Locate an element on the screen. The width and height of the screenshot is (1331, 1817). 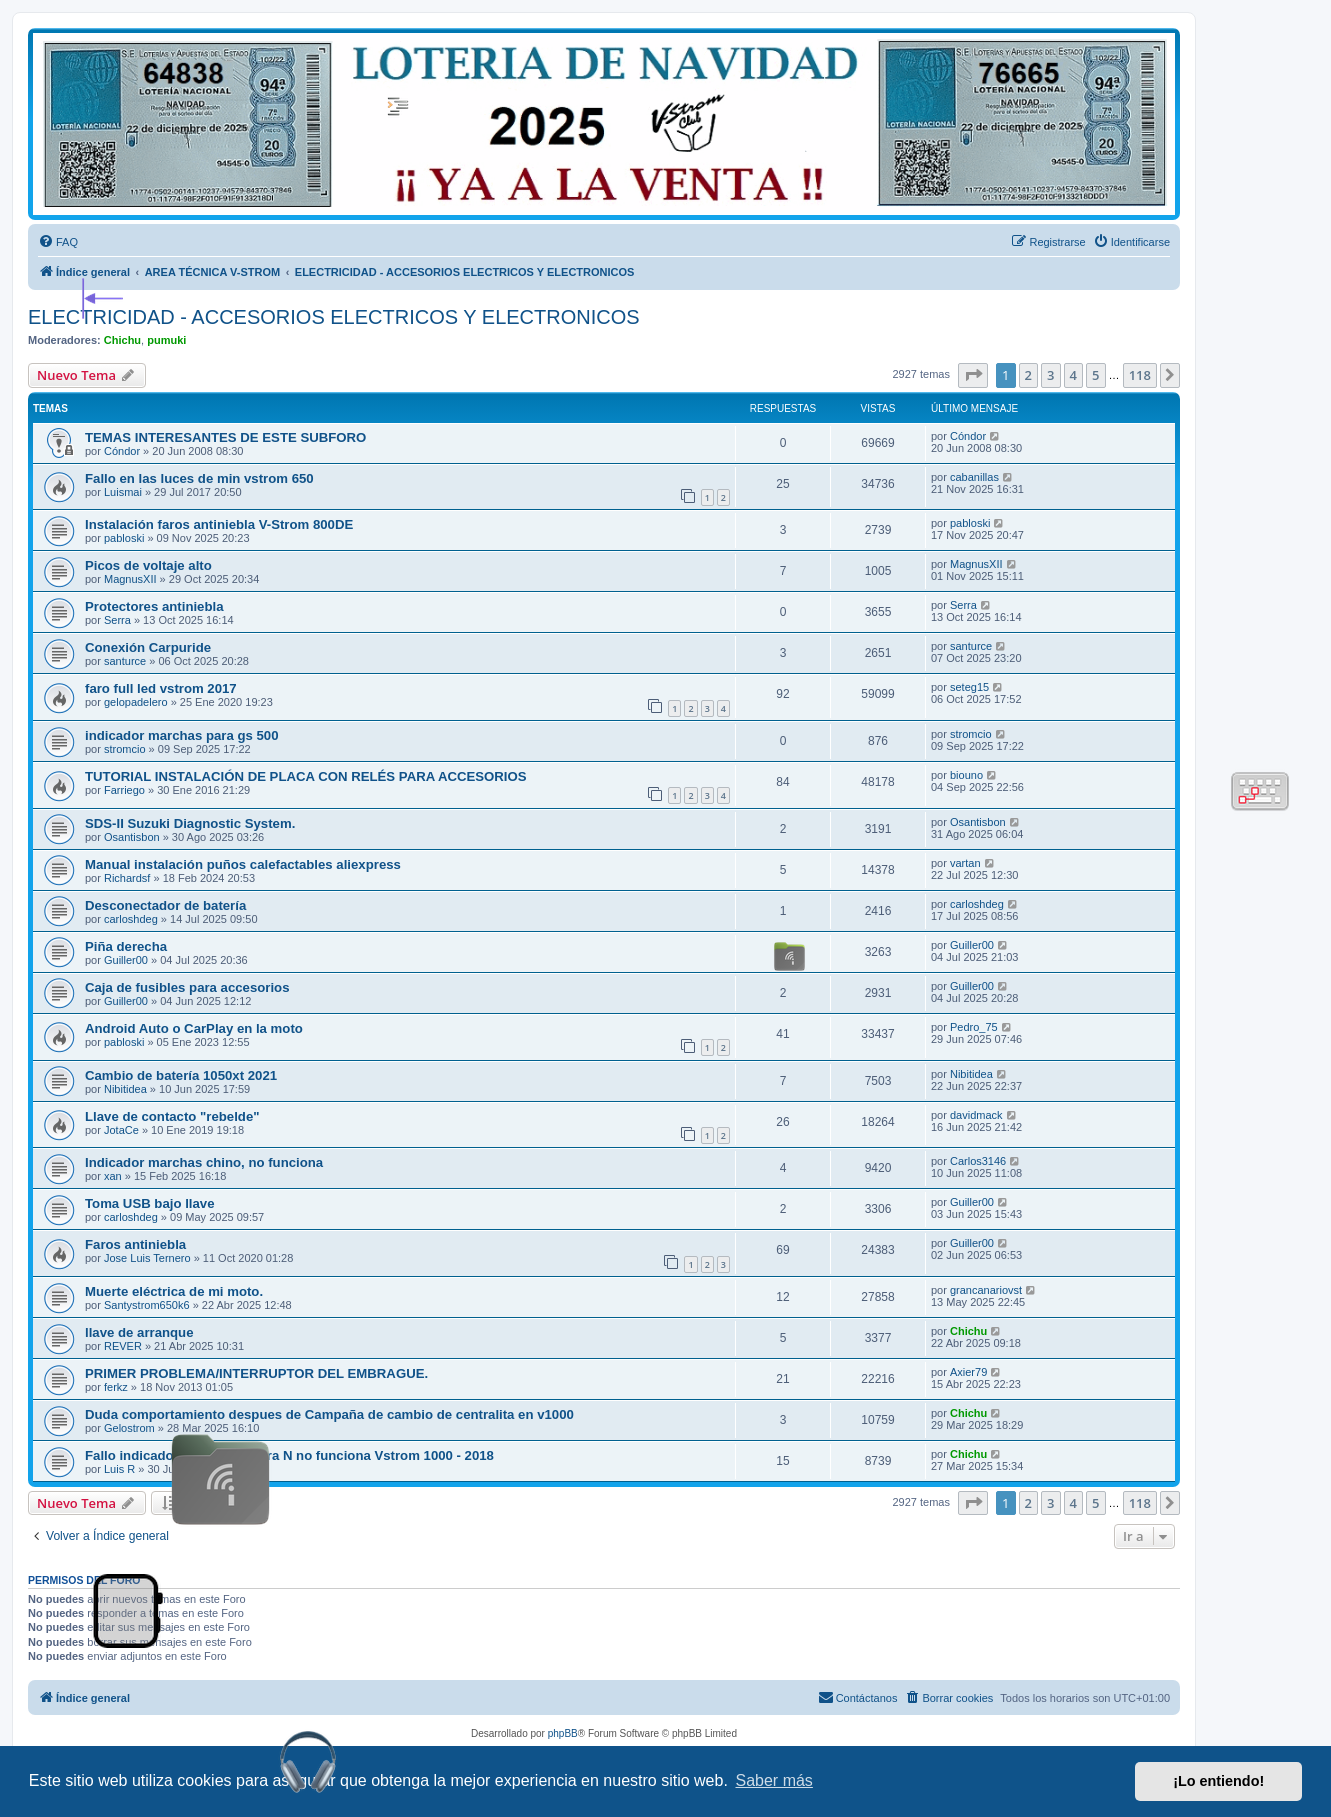
configure keyboard shortcuts is located at coordinates (1260, 791).